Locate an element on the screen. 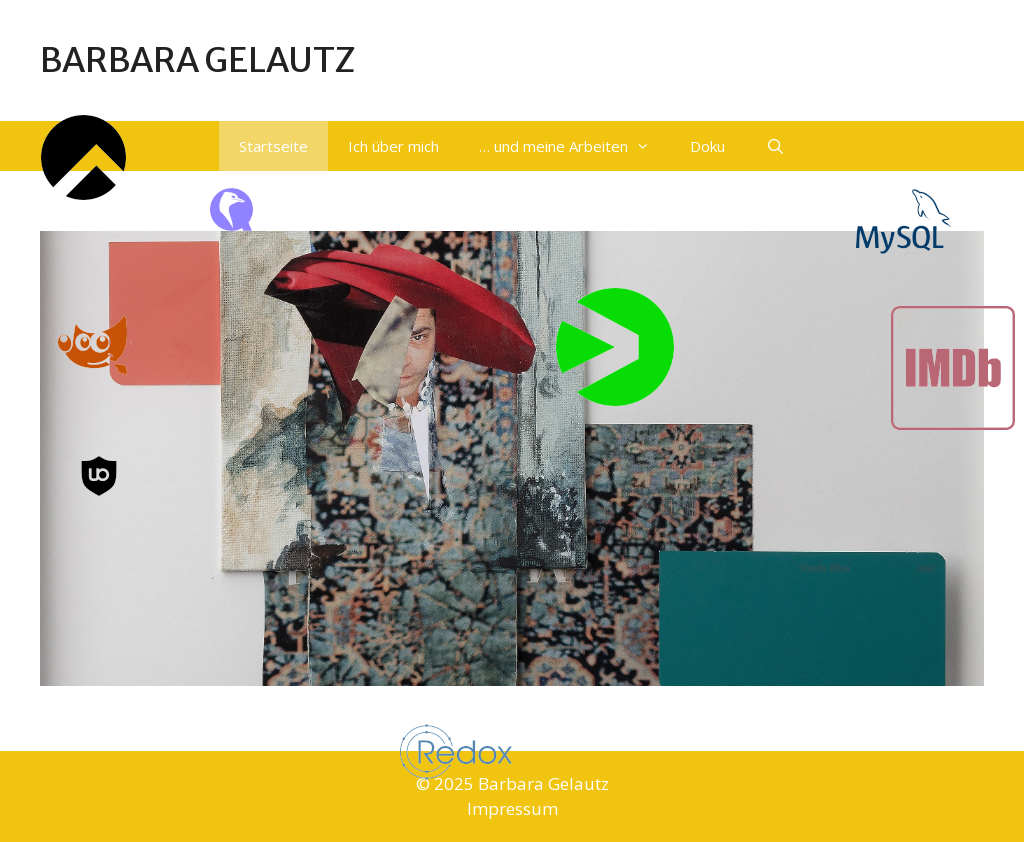  redox healthcare data platform logo is located at coordinates (456, 752).